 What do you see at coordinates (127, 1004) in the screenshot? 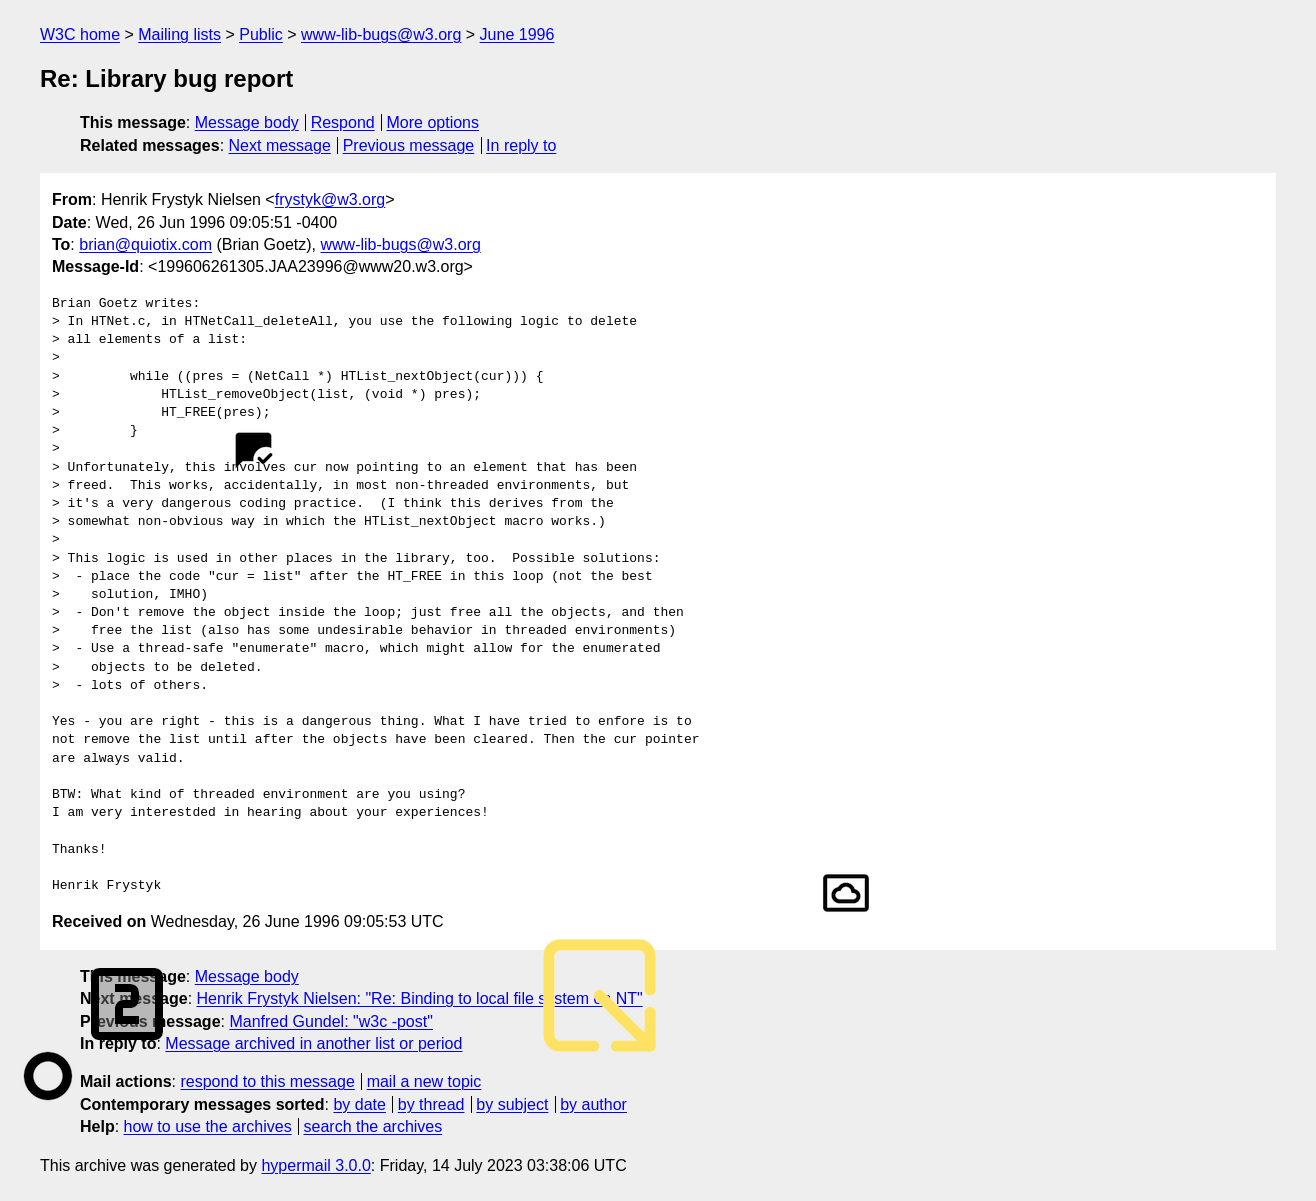
I see `indicates step two in a multi-step process` at bounding box center [127, 1004].